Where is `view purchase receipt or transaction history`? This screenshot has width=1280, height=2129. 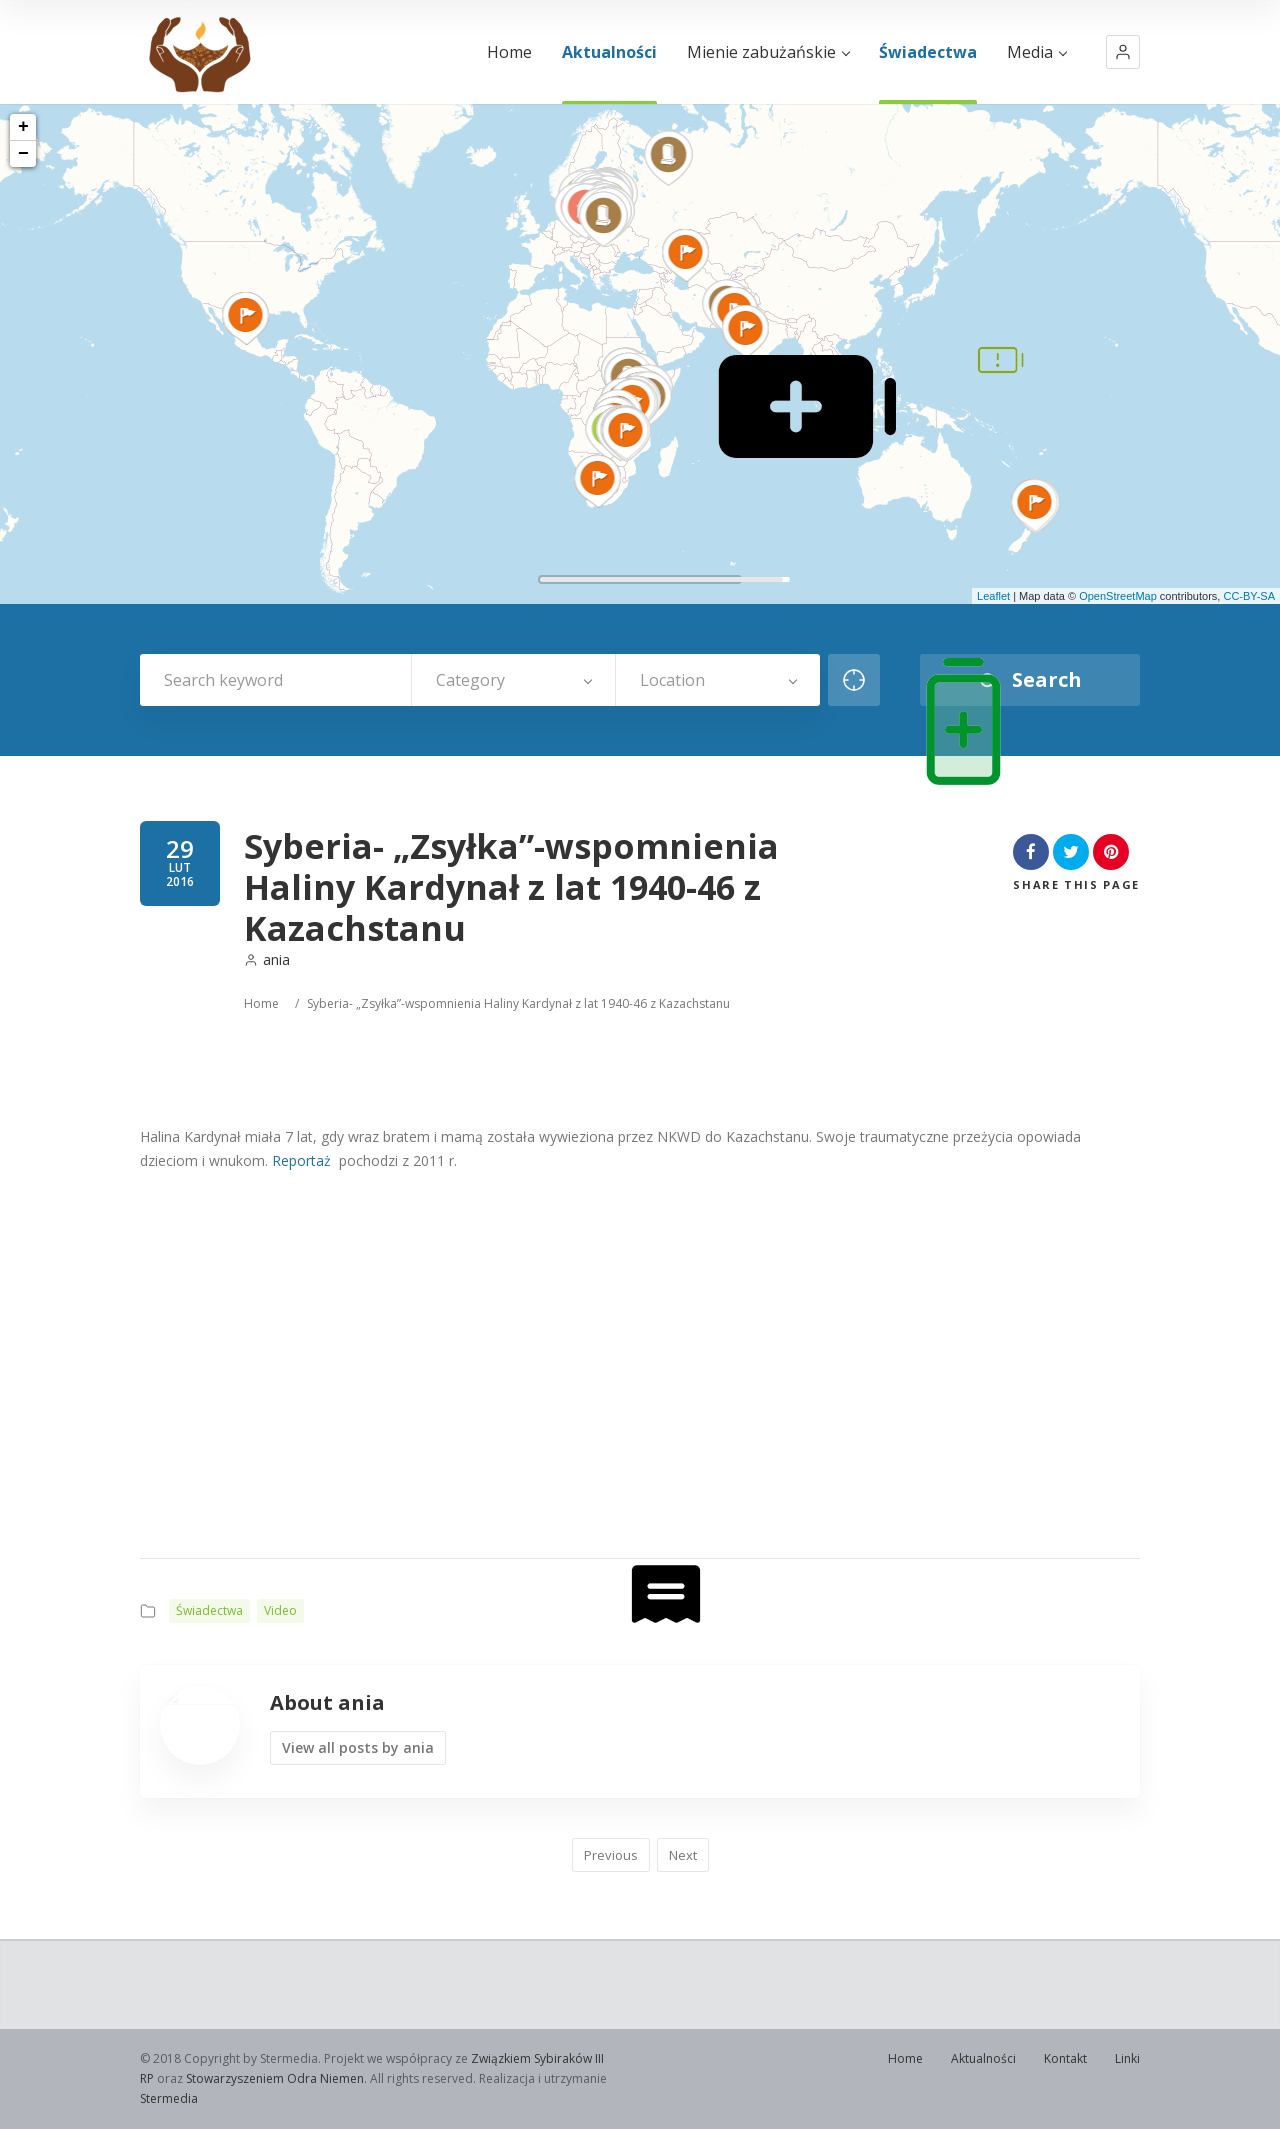 view purchase receipt or transaction history is located at coordinates (666, 1594).